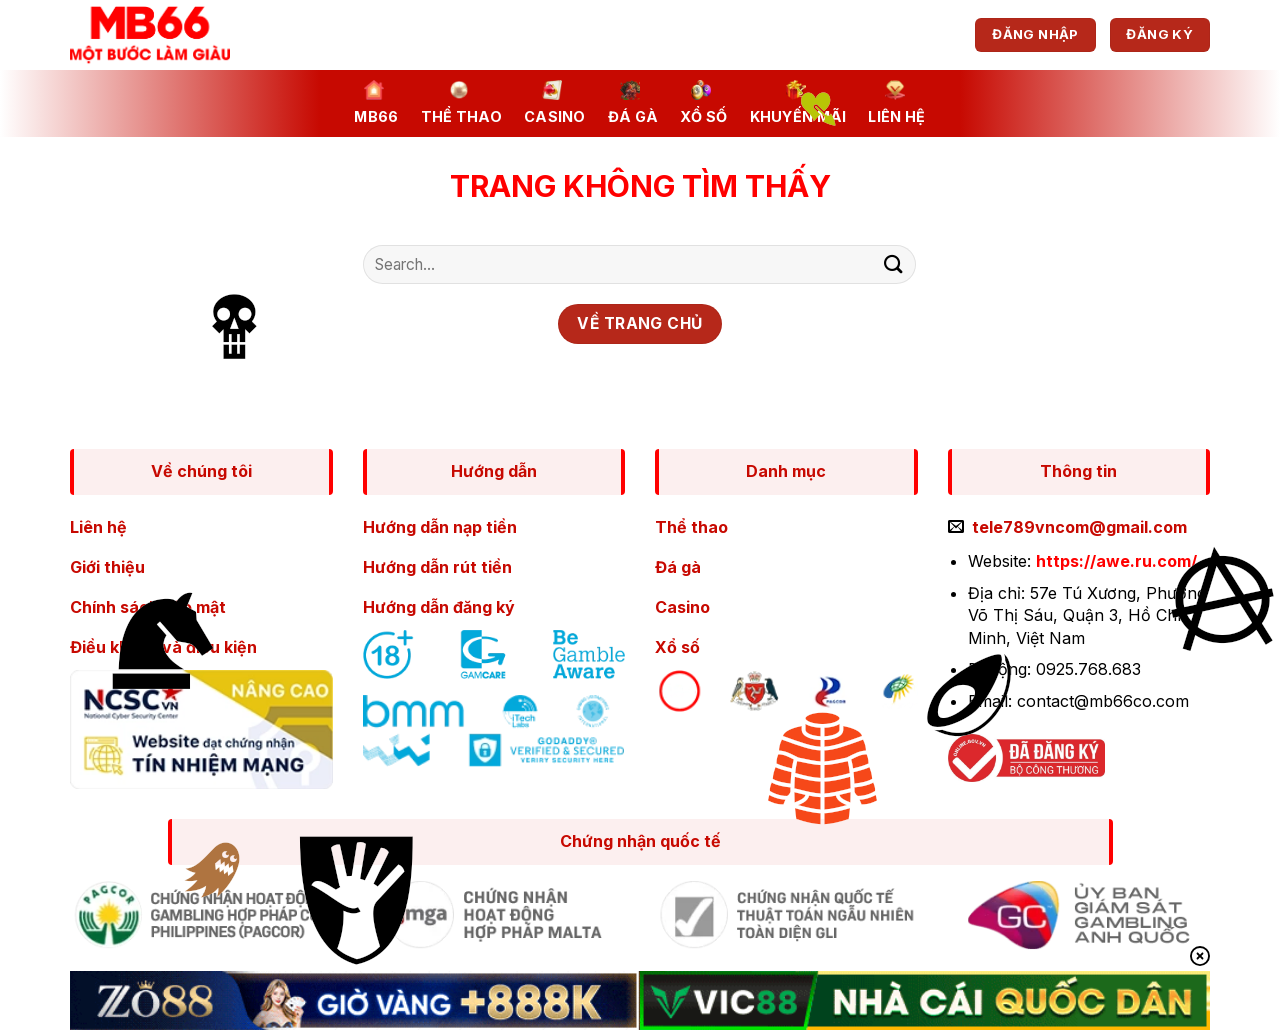  Describe the element at coordinates (163, 632) in the screenshot. I see `play chess or strategy games` at that location.